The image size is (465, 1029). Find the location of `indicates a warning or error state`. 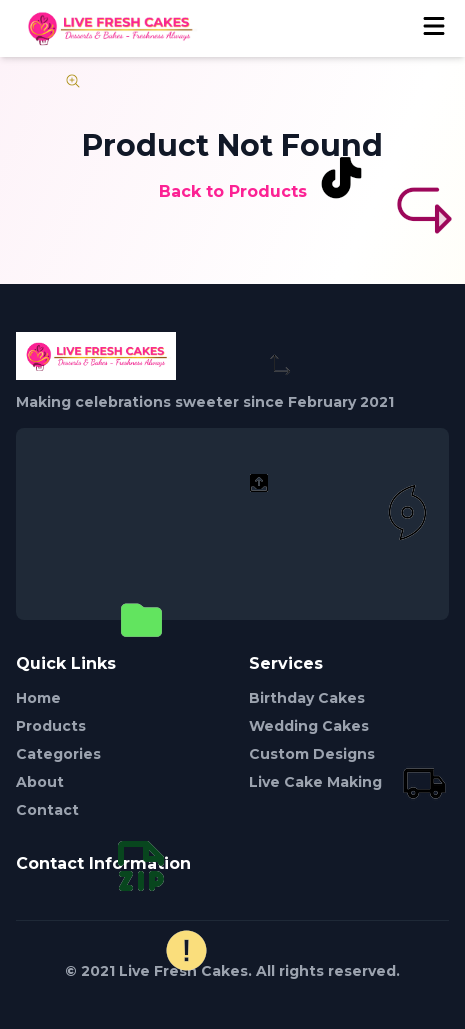

indicates a warning or error state is located at coordinates (186, 950).